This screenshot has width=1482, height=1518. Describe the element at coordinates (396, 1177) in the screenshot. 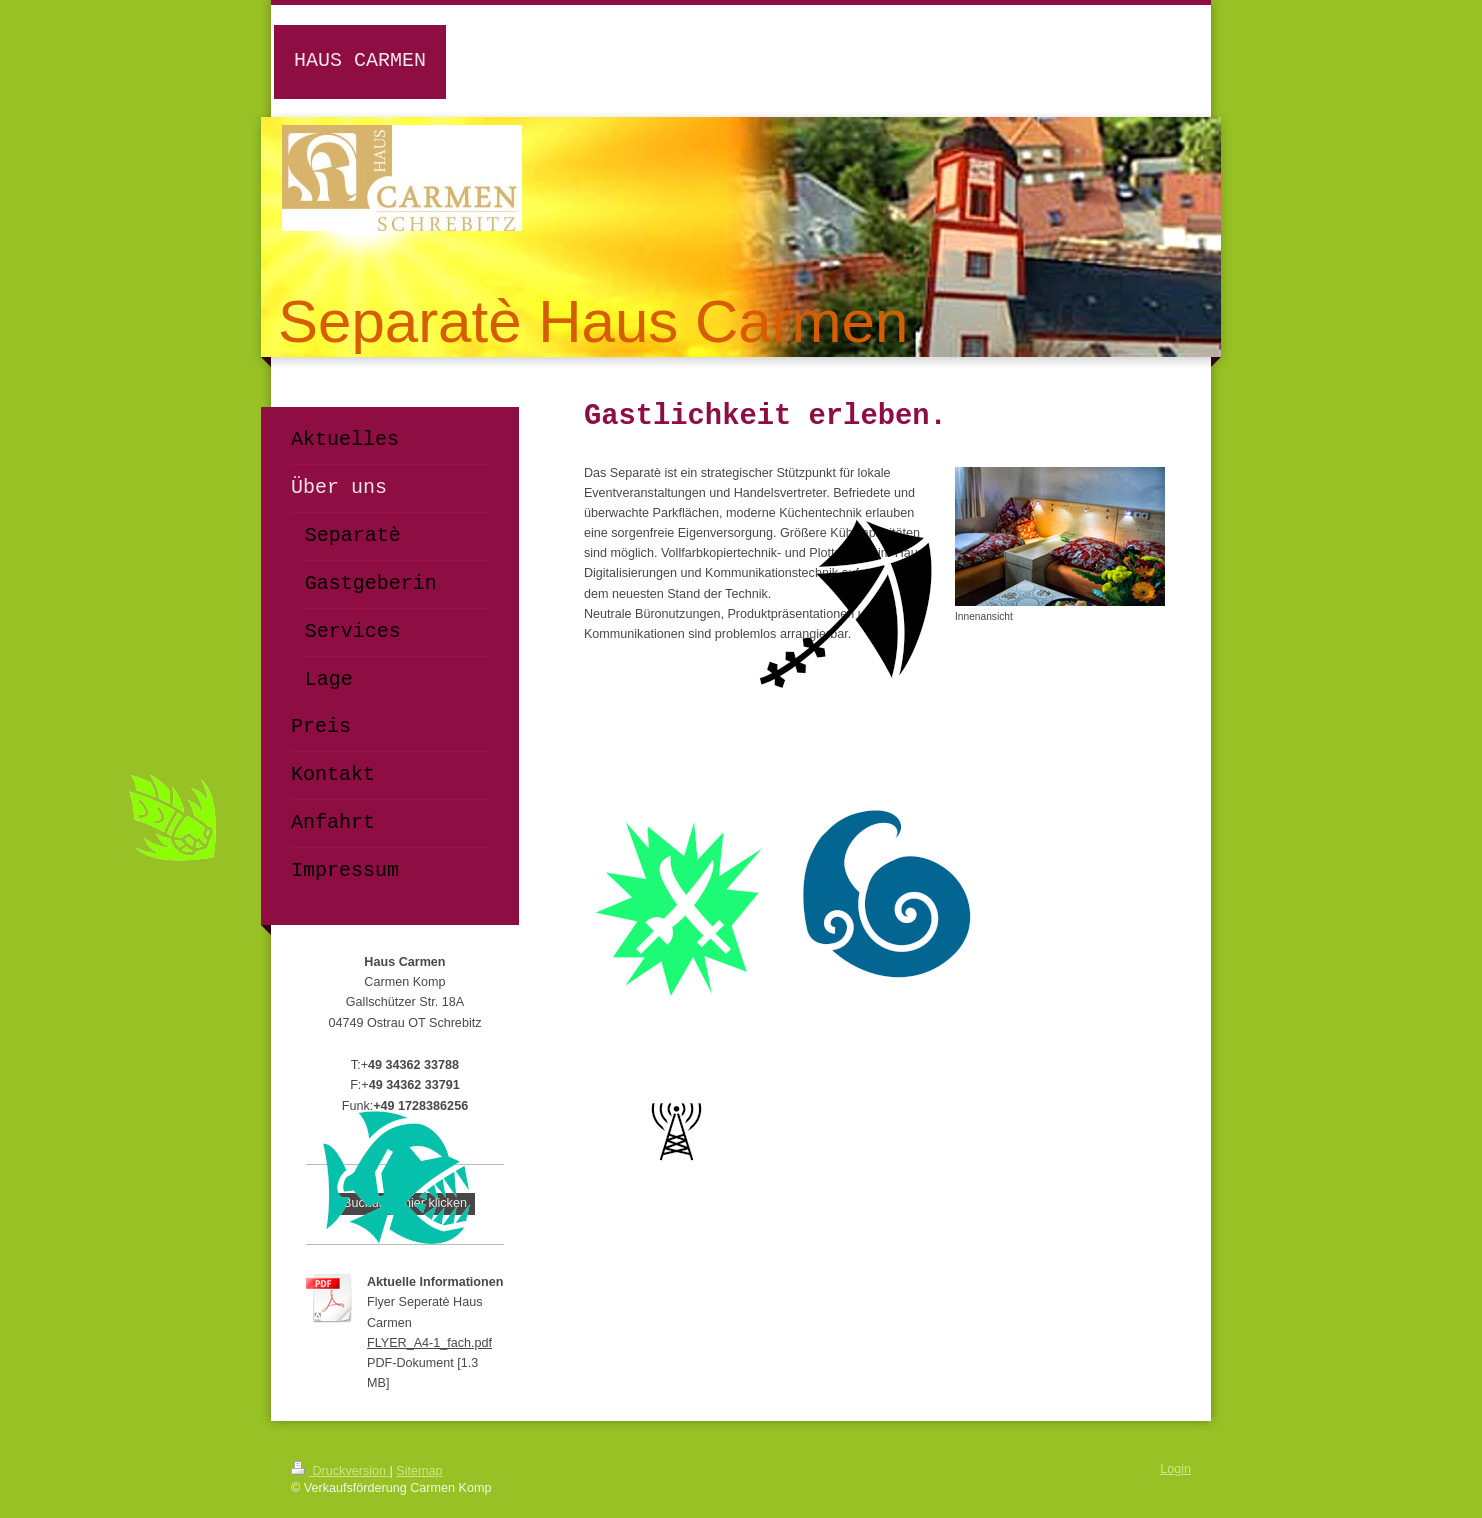

I see `indicates a dangerous creature or hazard in a game` at that location.